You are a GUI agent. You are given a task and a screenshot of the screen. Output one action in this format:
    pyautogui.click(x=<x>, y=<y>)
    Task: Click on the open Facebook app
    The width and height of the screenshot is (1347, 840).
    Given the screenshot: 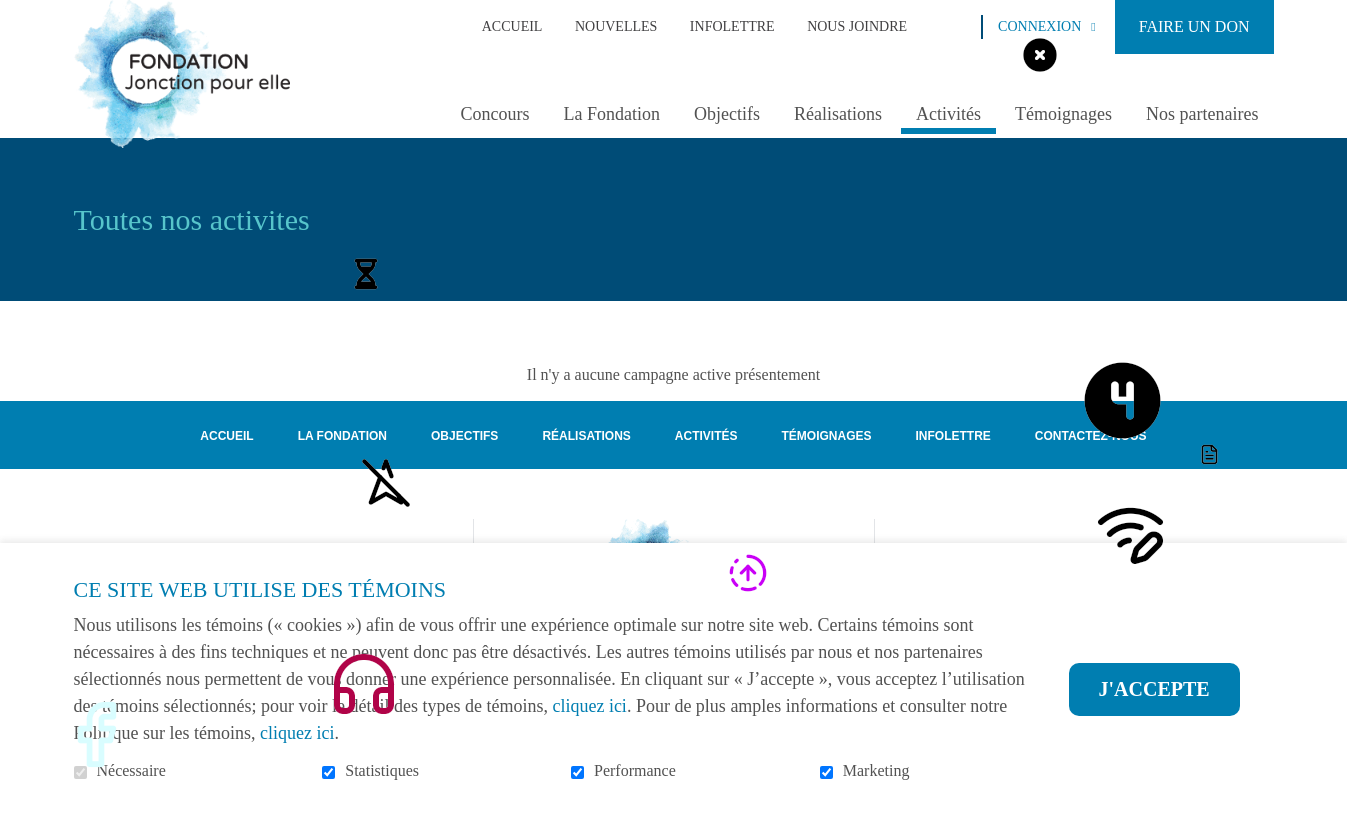 What is the action you would take?
    pyautogui.click(x=95, y=734)
    